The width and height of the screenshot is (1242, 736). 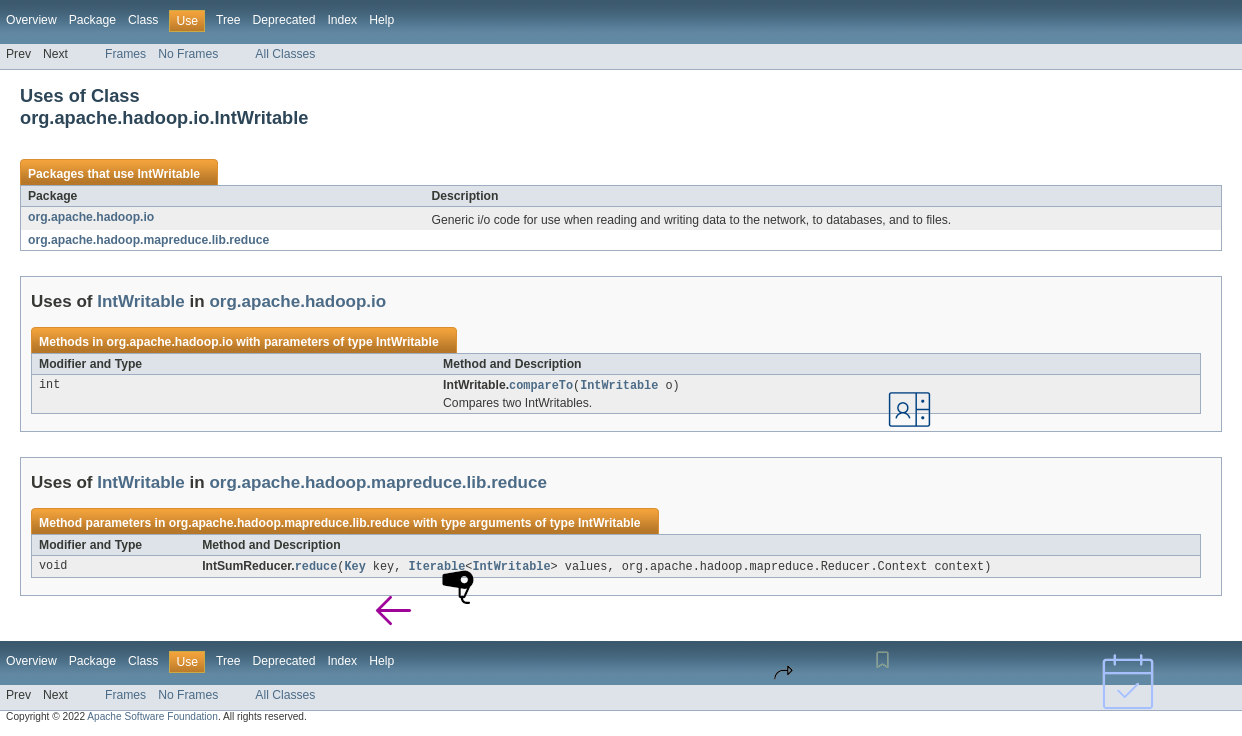 I want to click on save item to bookmarks, so click(x=882, y=659).